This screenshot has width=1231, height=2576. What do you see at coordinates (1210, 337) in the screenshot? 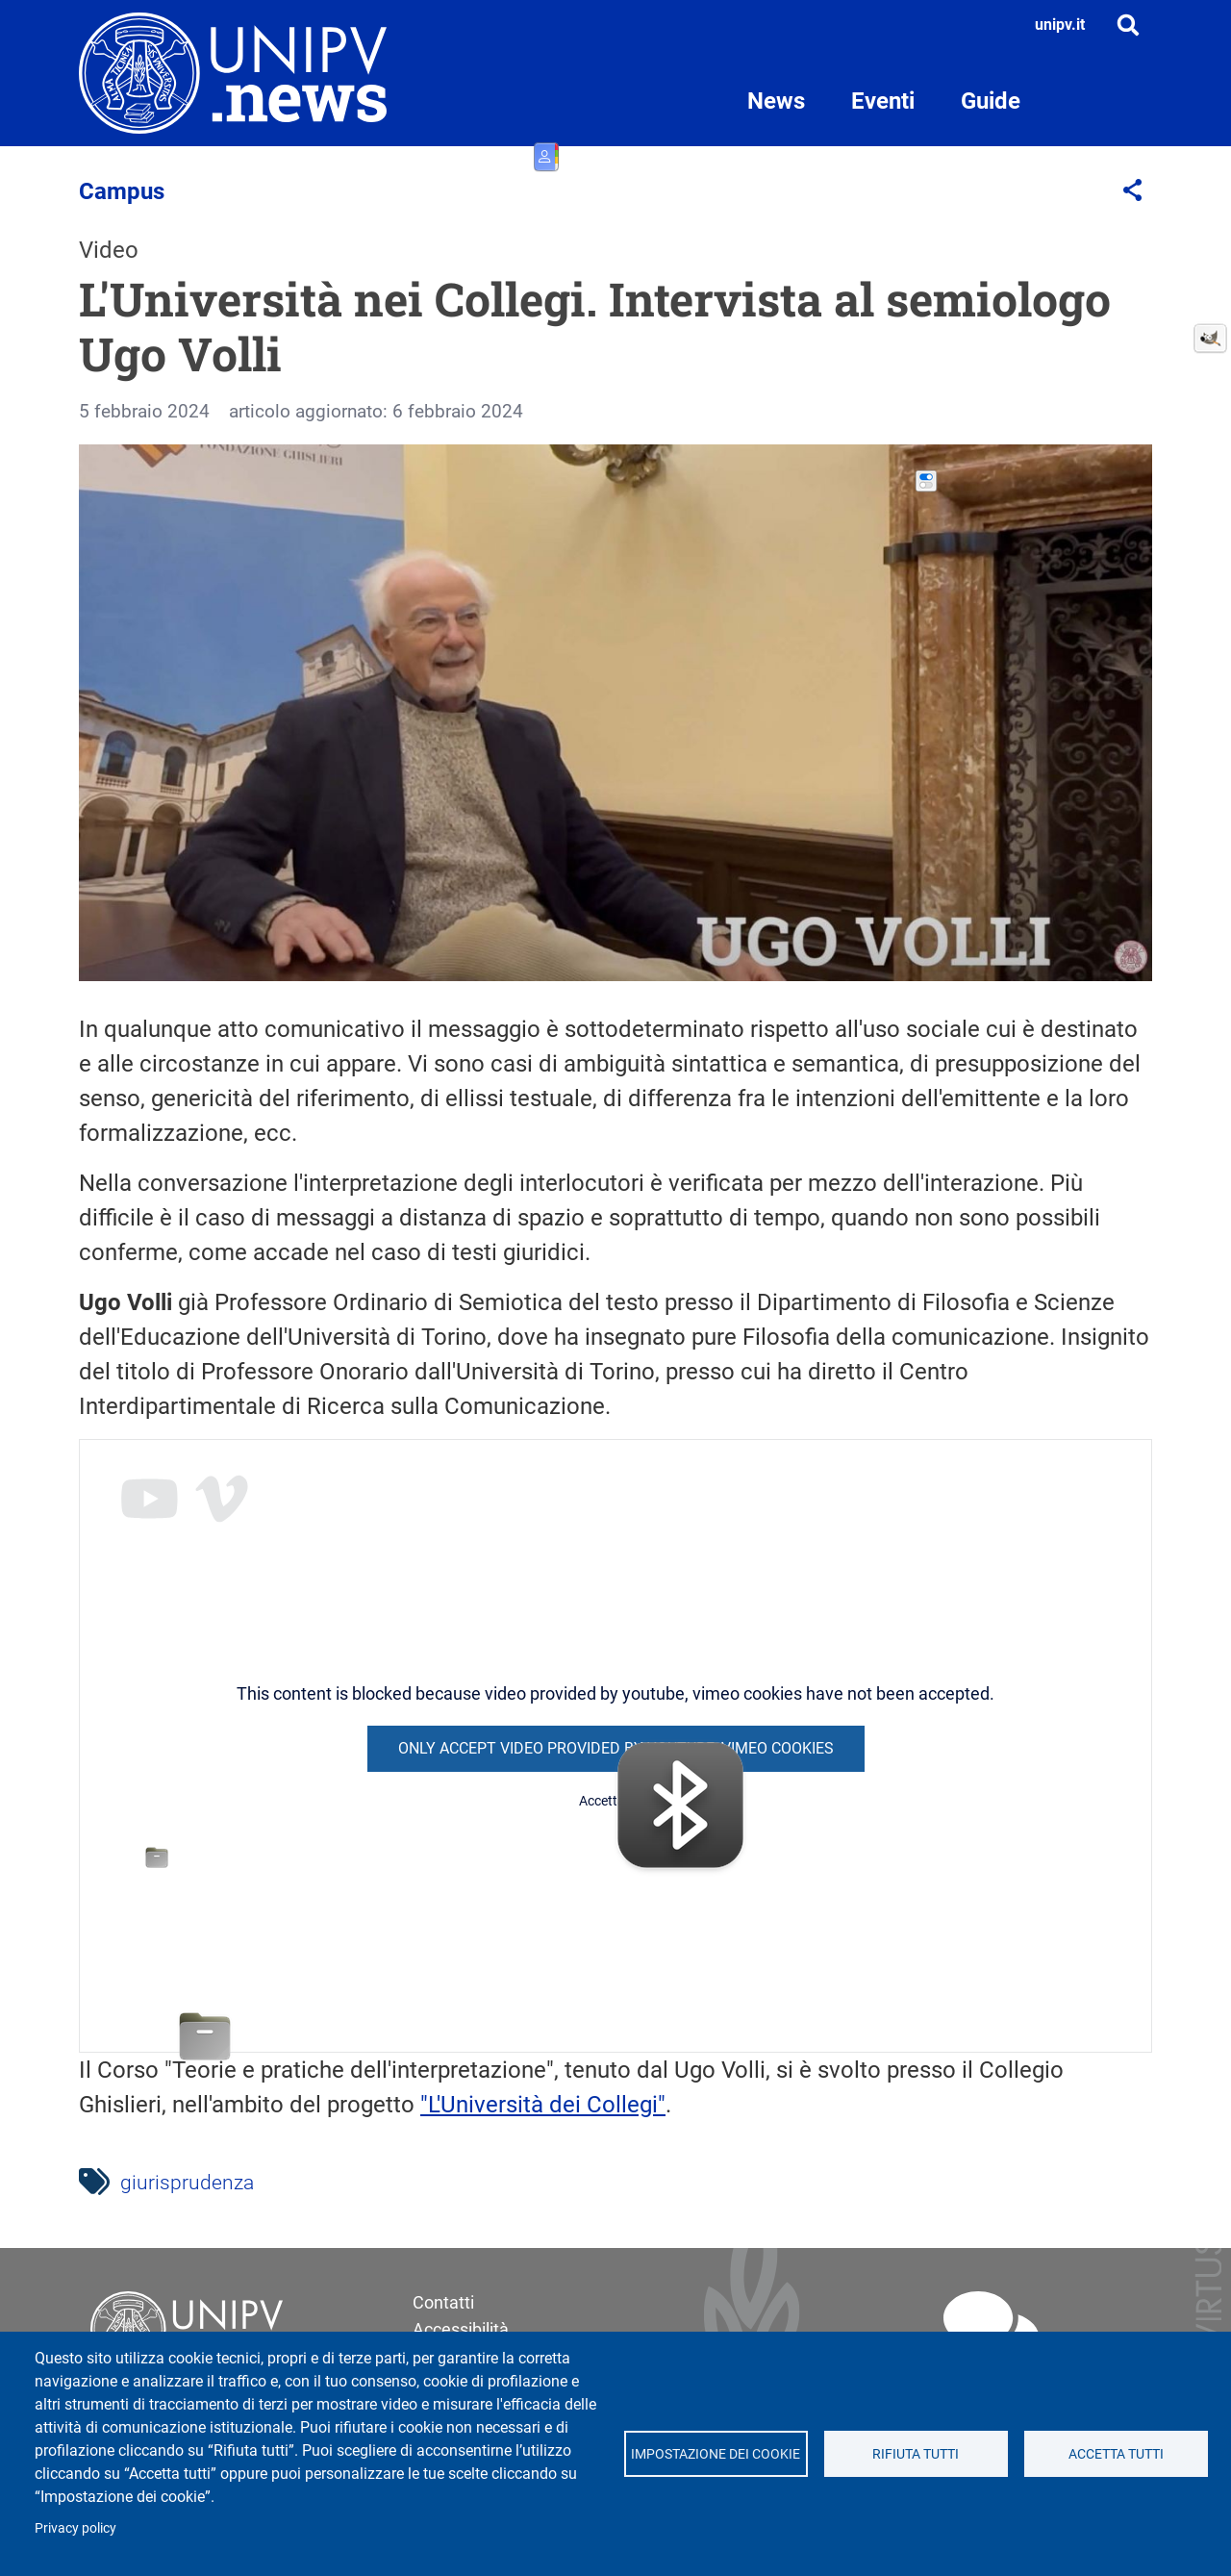
I see `compressed GIMP project file` at bounding box center [1210, 337].